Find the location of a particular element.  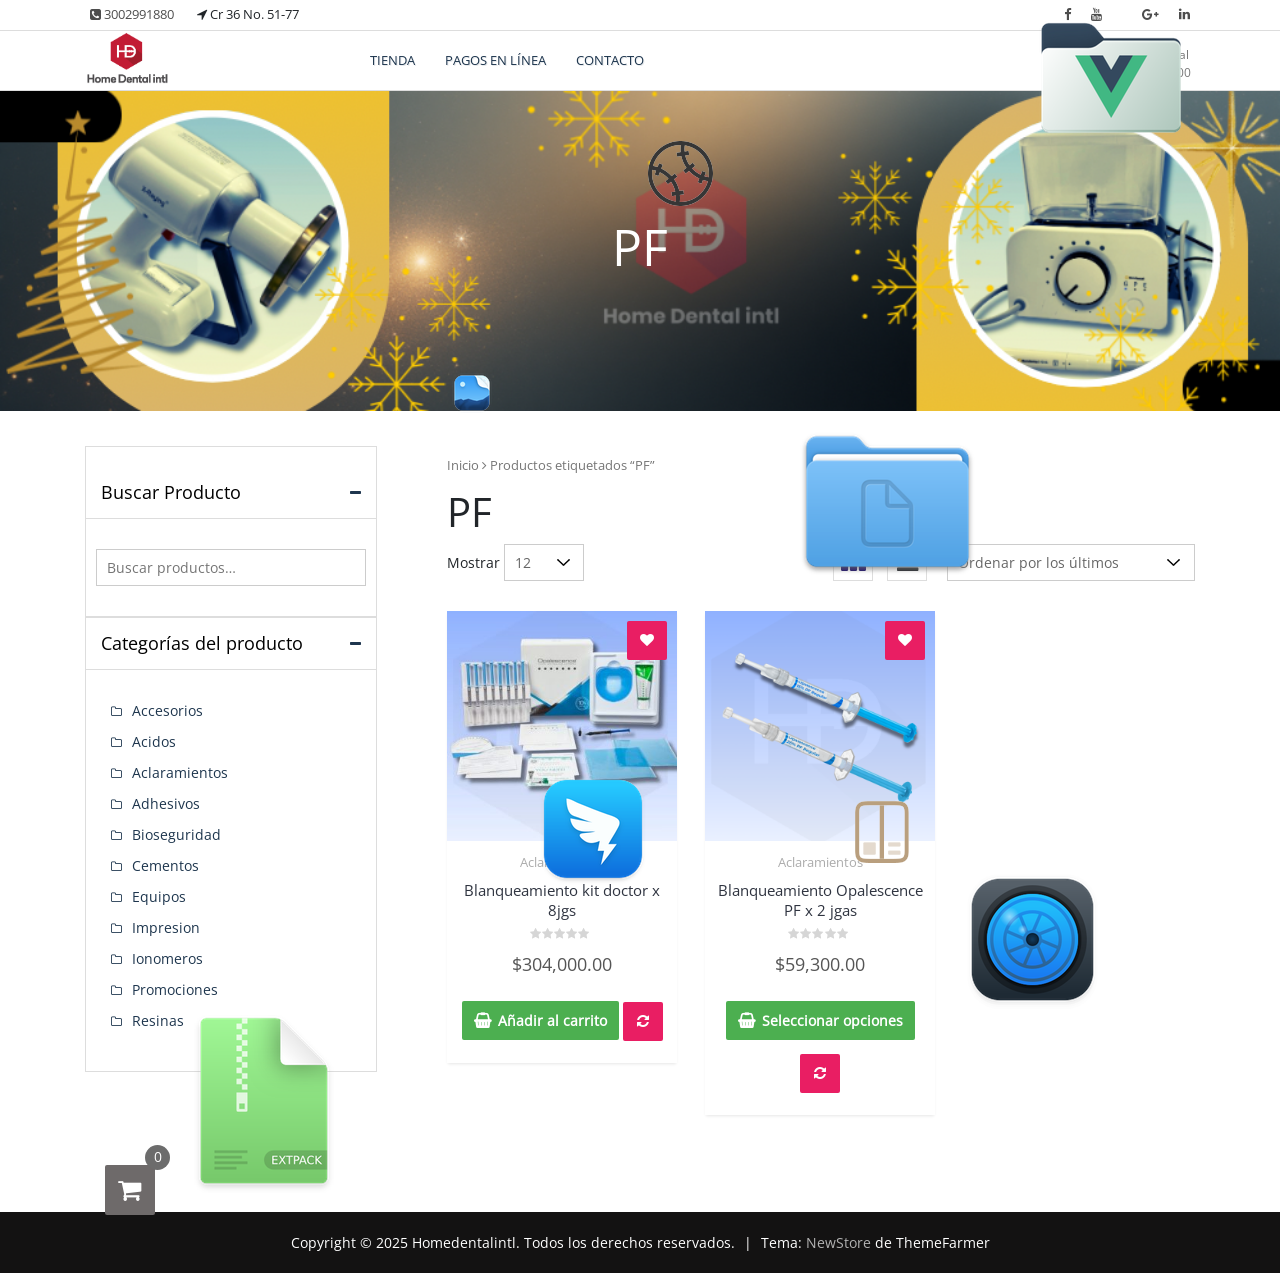

open folder containing Vue.js project files is located at coordinates (1110, 81).